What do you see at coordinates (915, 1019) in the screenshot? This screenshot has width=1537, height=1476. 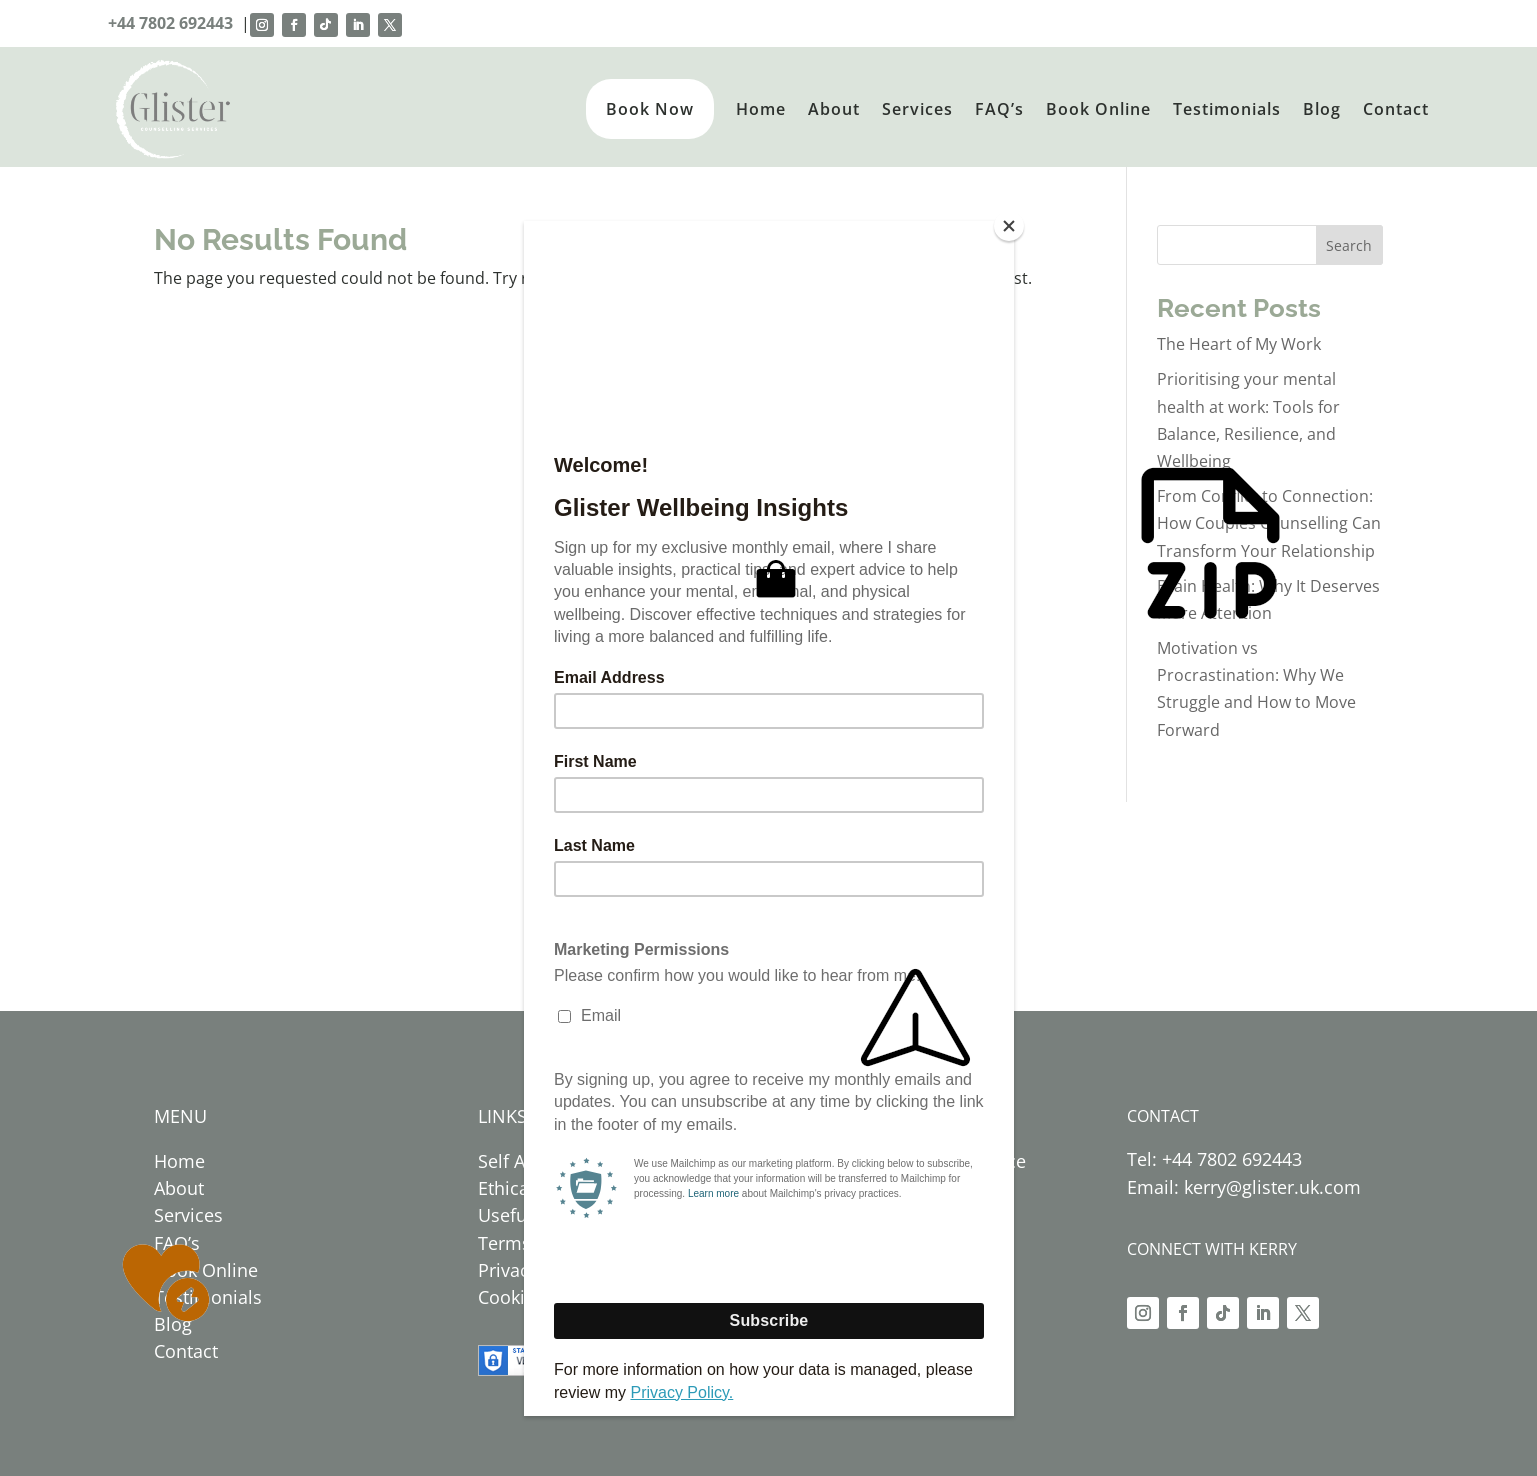 I see `send a message` at bounding box center [915, 1019].